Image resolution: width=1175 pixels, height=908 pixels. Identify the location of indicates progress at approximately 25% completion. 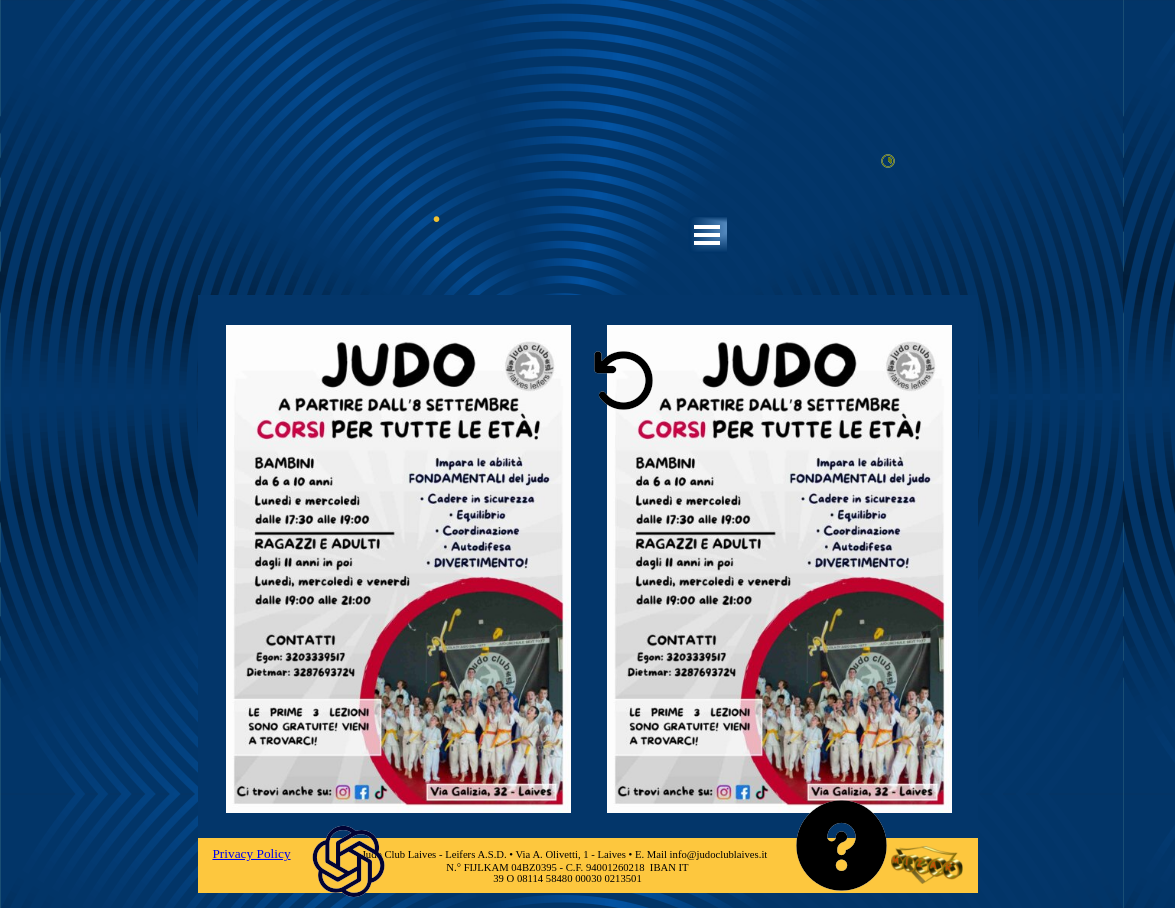
(888, 161).